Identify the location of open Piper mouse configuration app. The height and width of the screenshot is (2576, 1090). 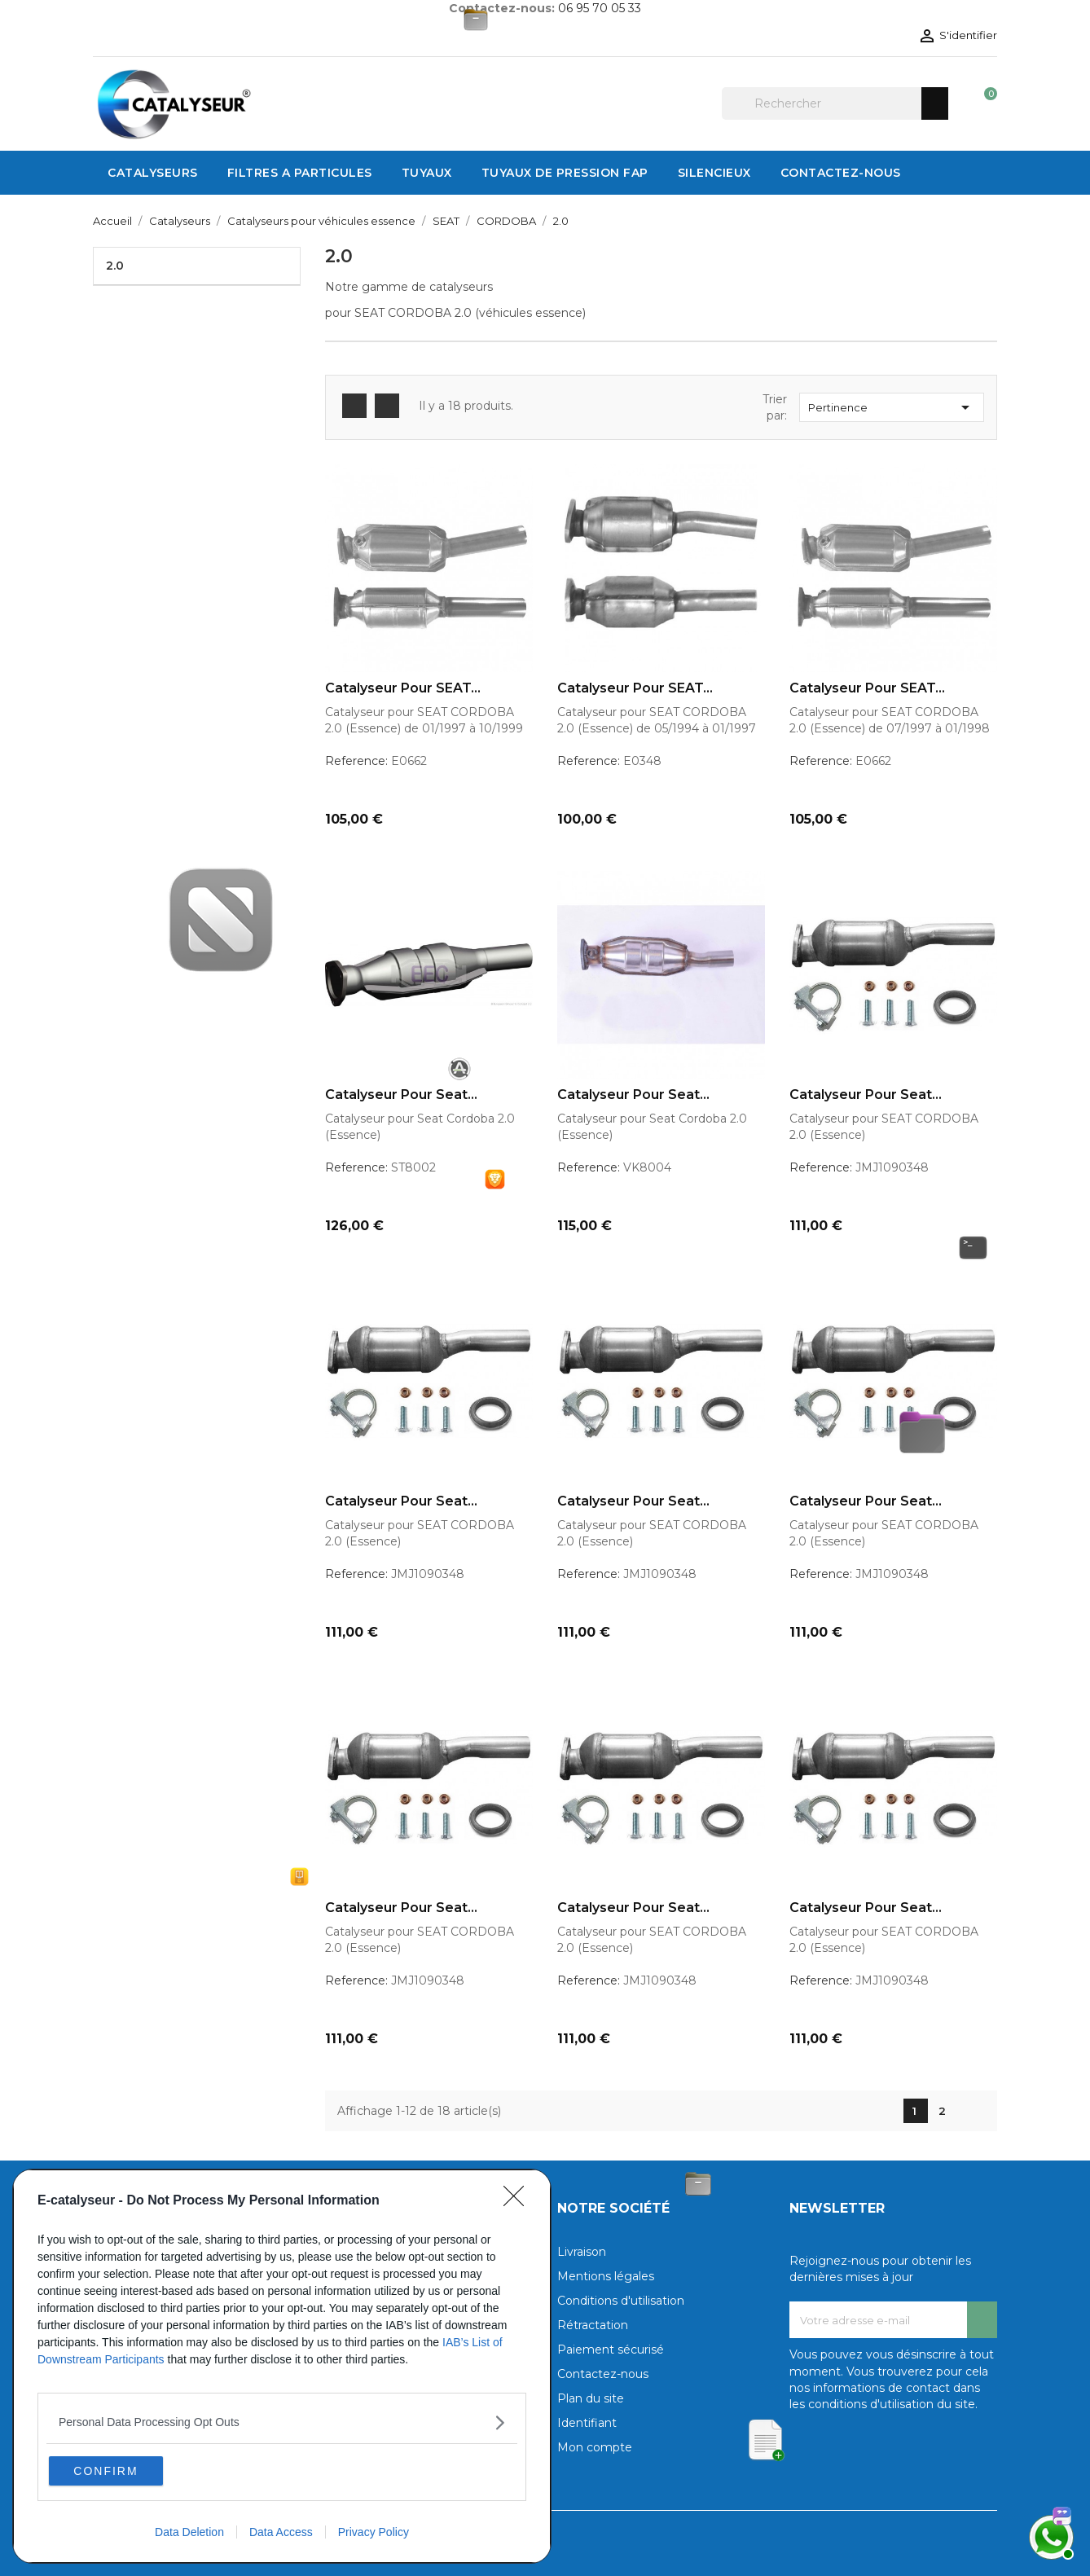
(299, 1876).